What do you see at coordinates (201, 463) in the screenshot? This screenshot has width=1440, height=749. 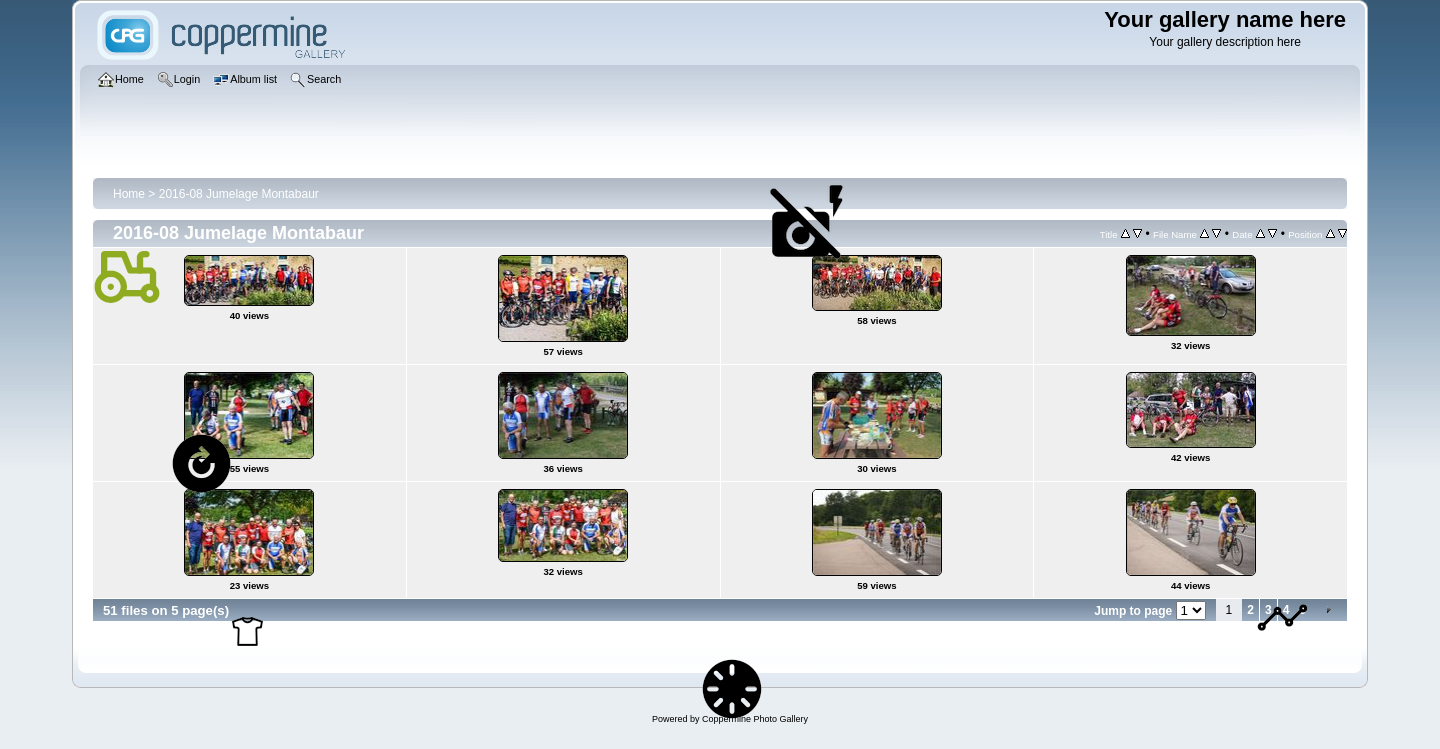 I see `refresh or reload content` at bounding box center [201, 463].